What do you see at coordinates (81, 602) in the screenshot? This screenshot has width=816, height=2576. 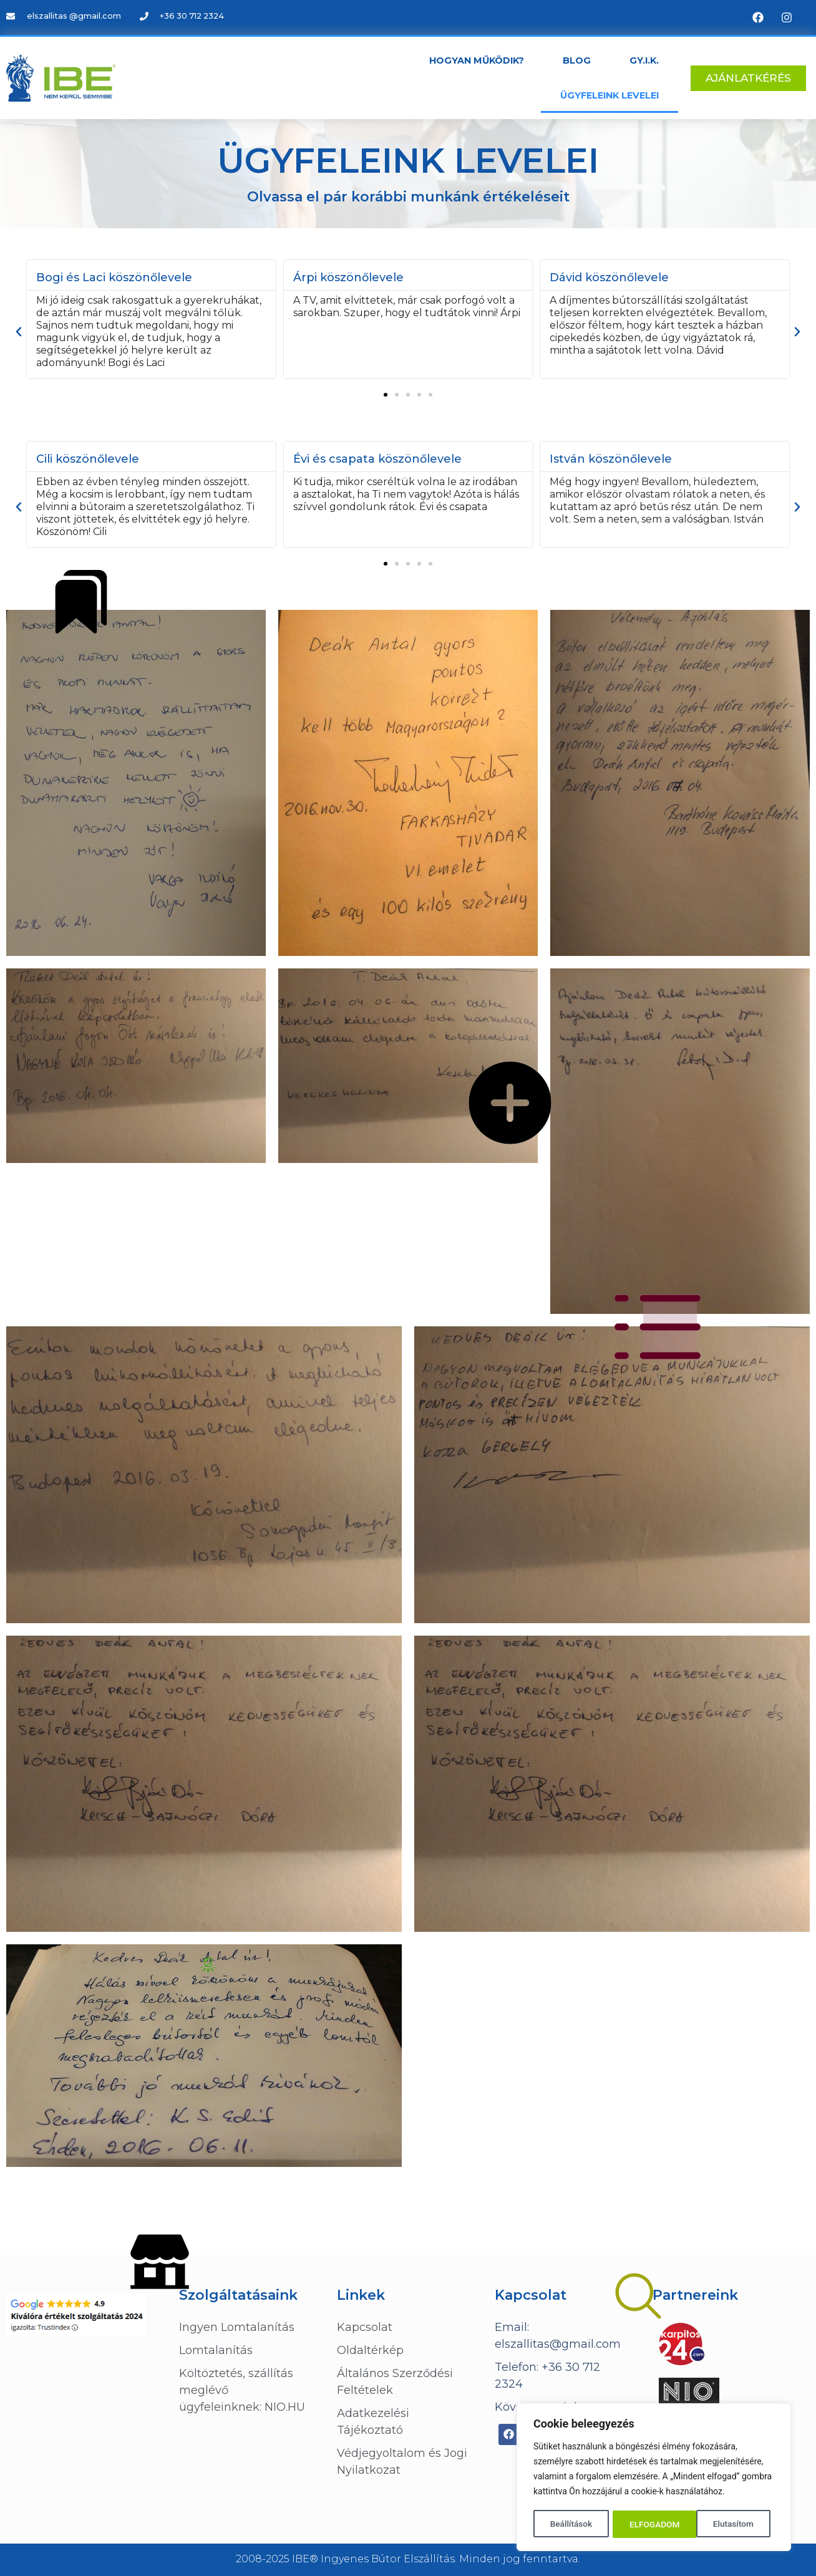 I see `view your saved bookmarks` at bounding box center [81, 602].